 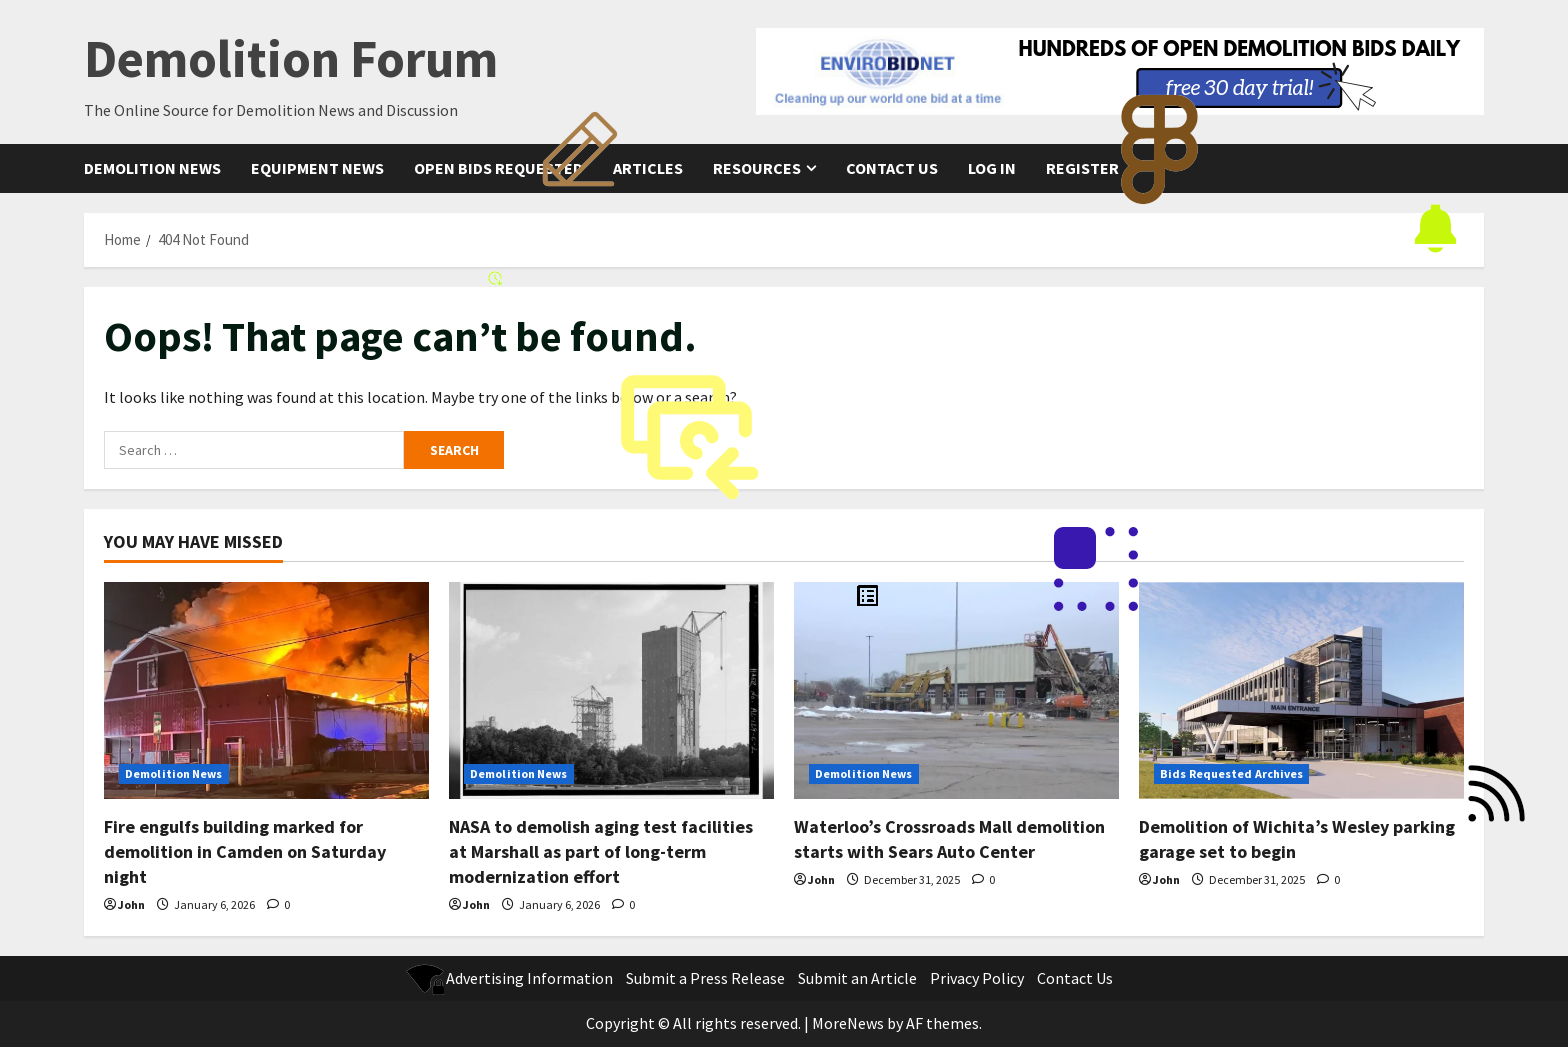 What do you see at coordinates (425, 979) in the screenshot?
I see `indicates a secure wifi connection at full signal strength` at bounding box center [425, 979].